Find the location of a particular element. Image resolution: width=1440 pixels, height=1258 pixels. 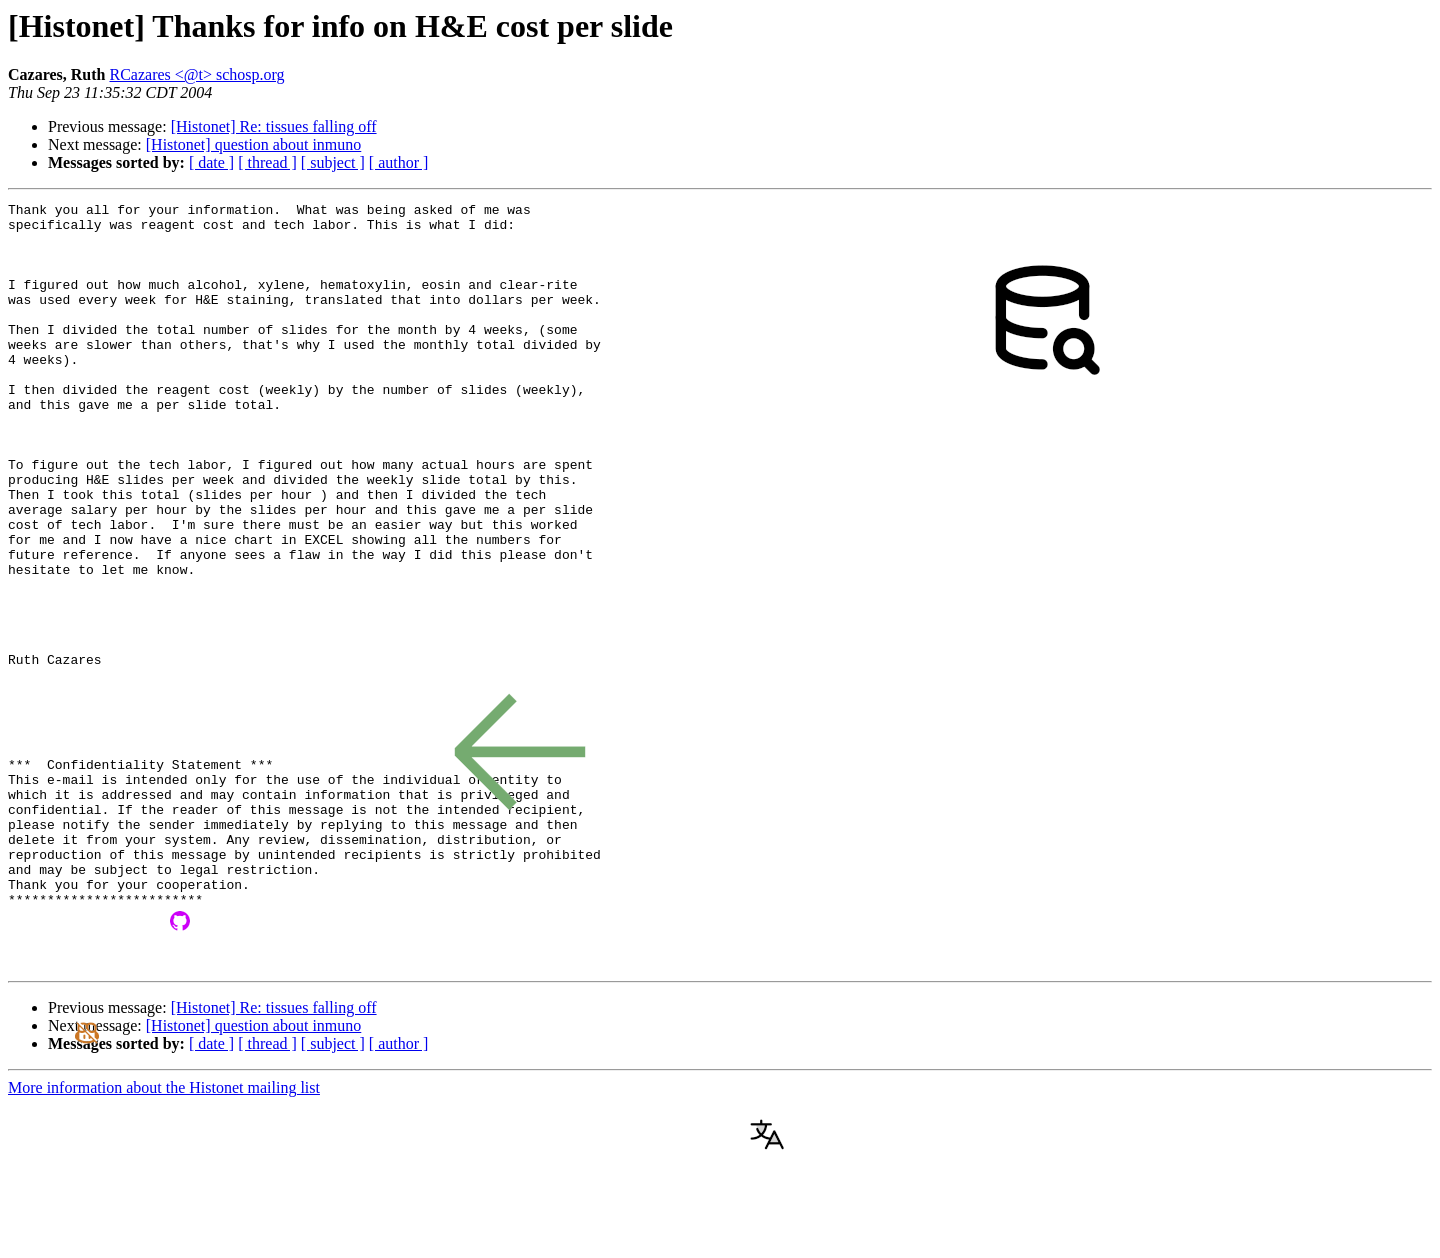

indicates github copilot is unavailable or disabled is located at coordinates (87, 1033).